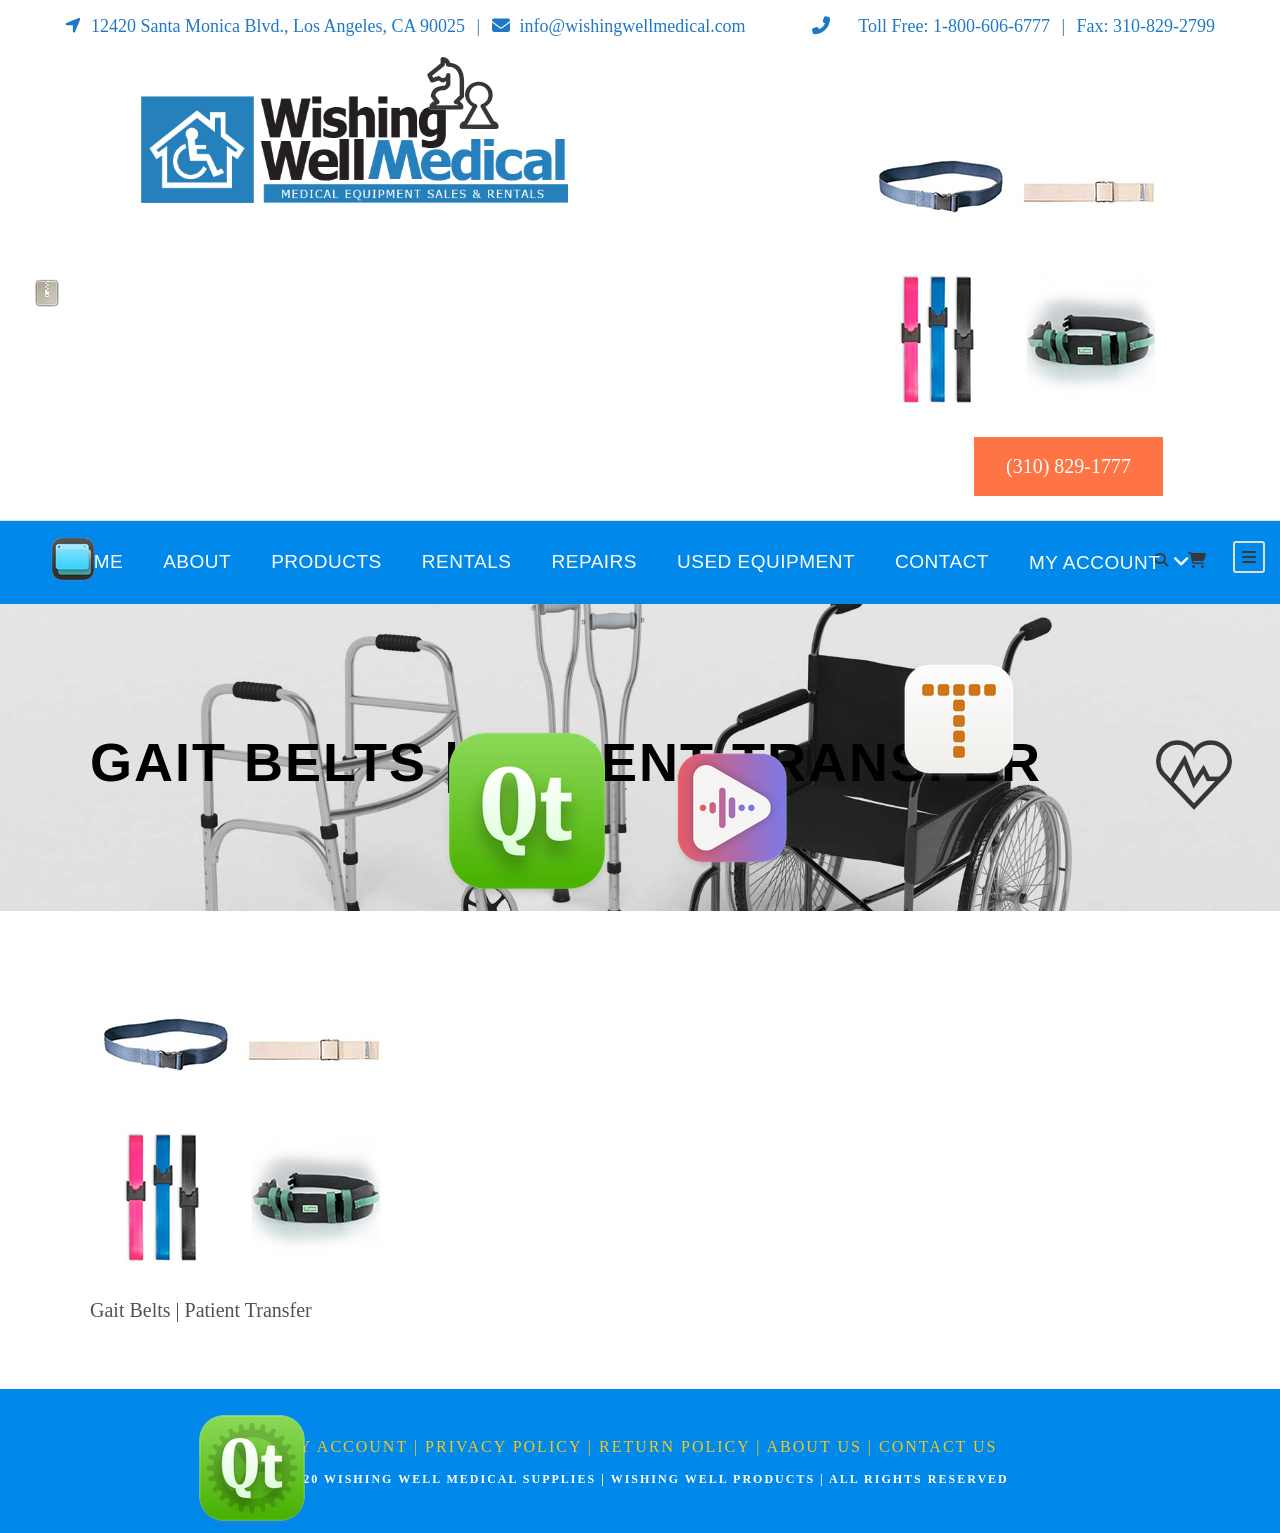  I want to click on open tipp10 typing tutor application, so click(959, 719).